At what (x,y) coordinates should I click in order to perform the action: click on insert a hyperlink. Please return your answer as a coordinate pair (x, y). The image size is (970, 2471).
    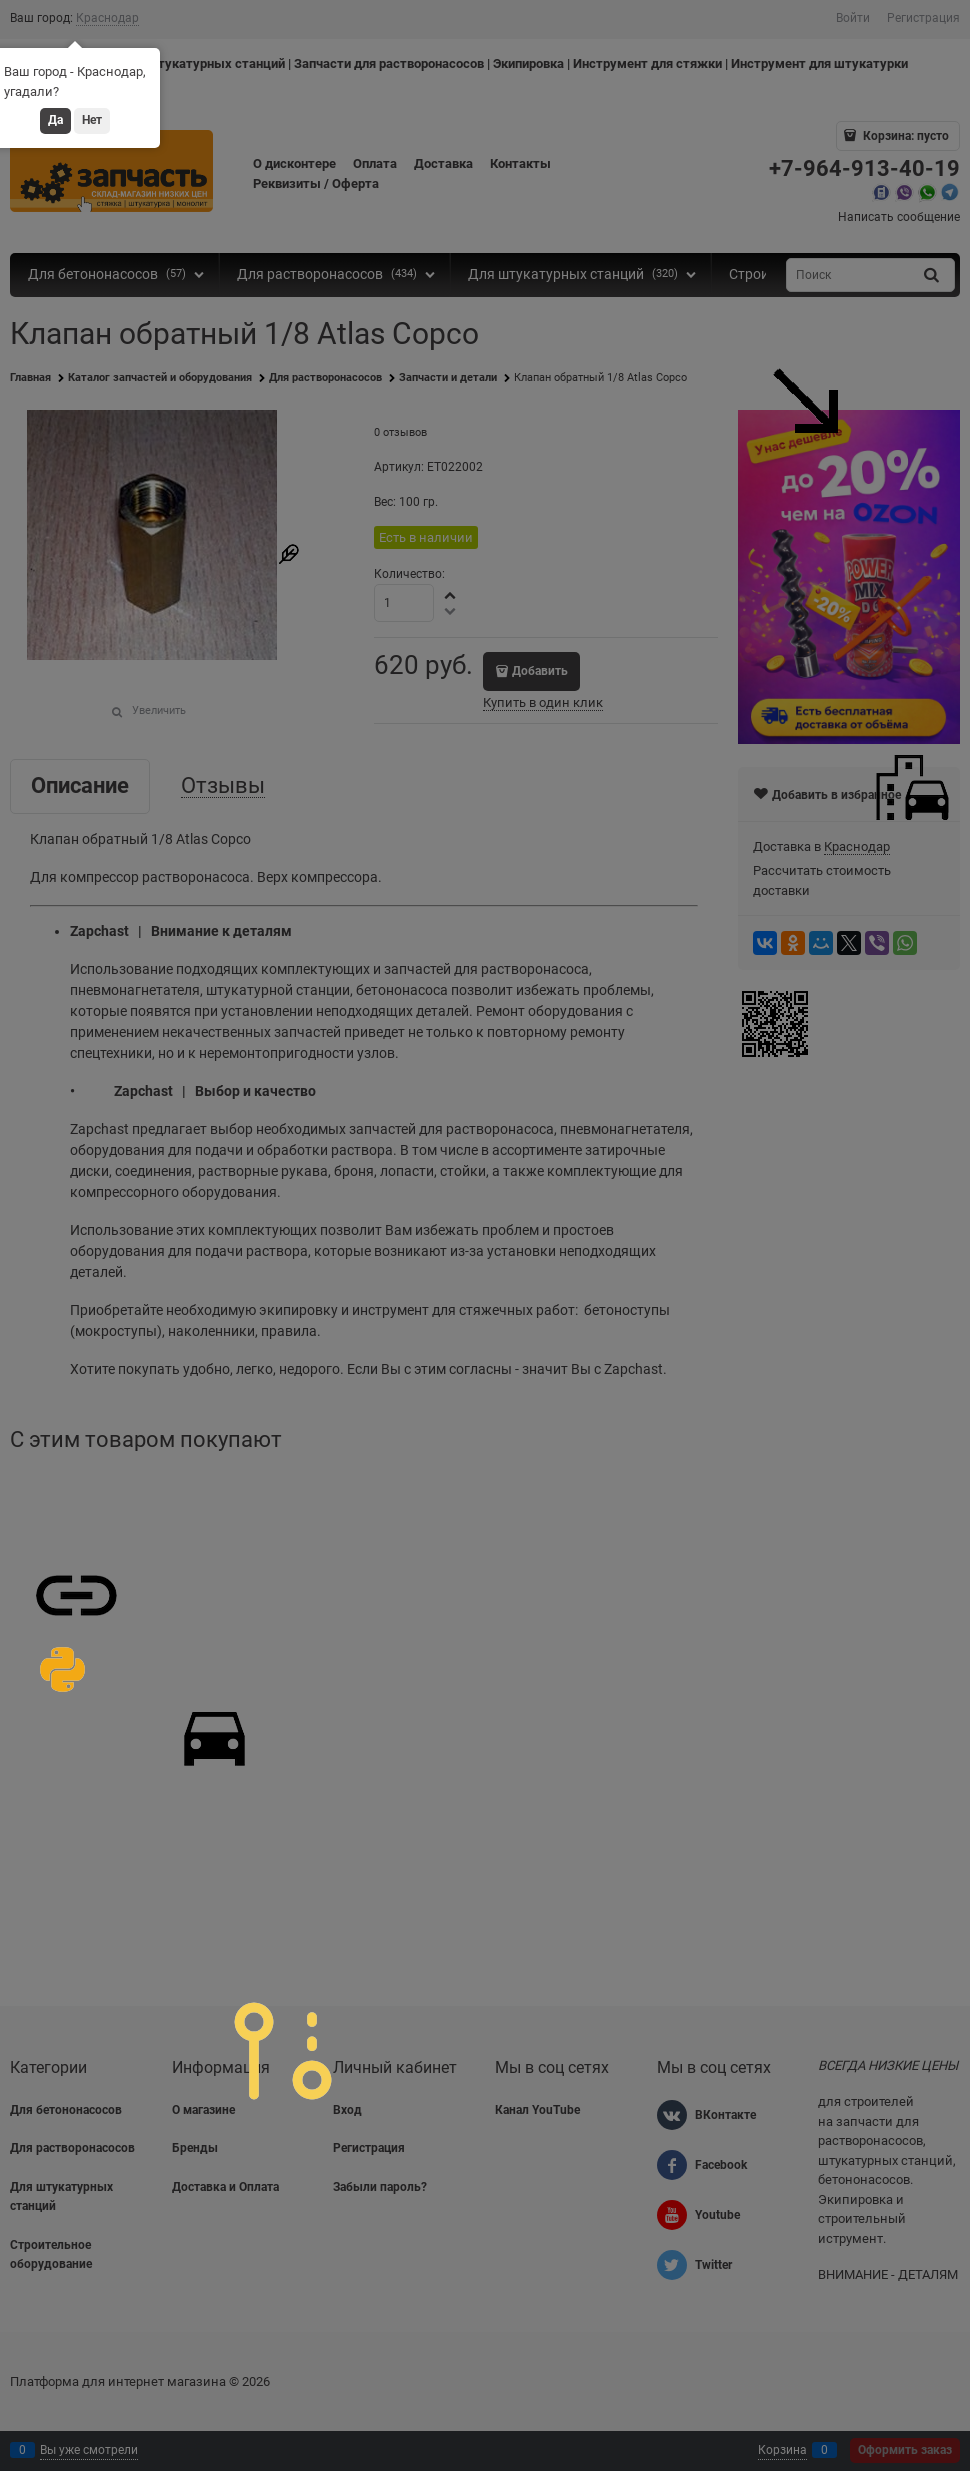
    Looking at the image, I should click on (76, 1595).